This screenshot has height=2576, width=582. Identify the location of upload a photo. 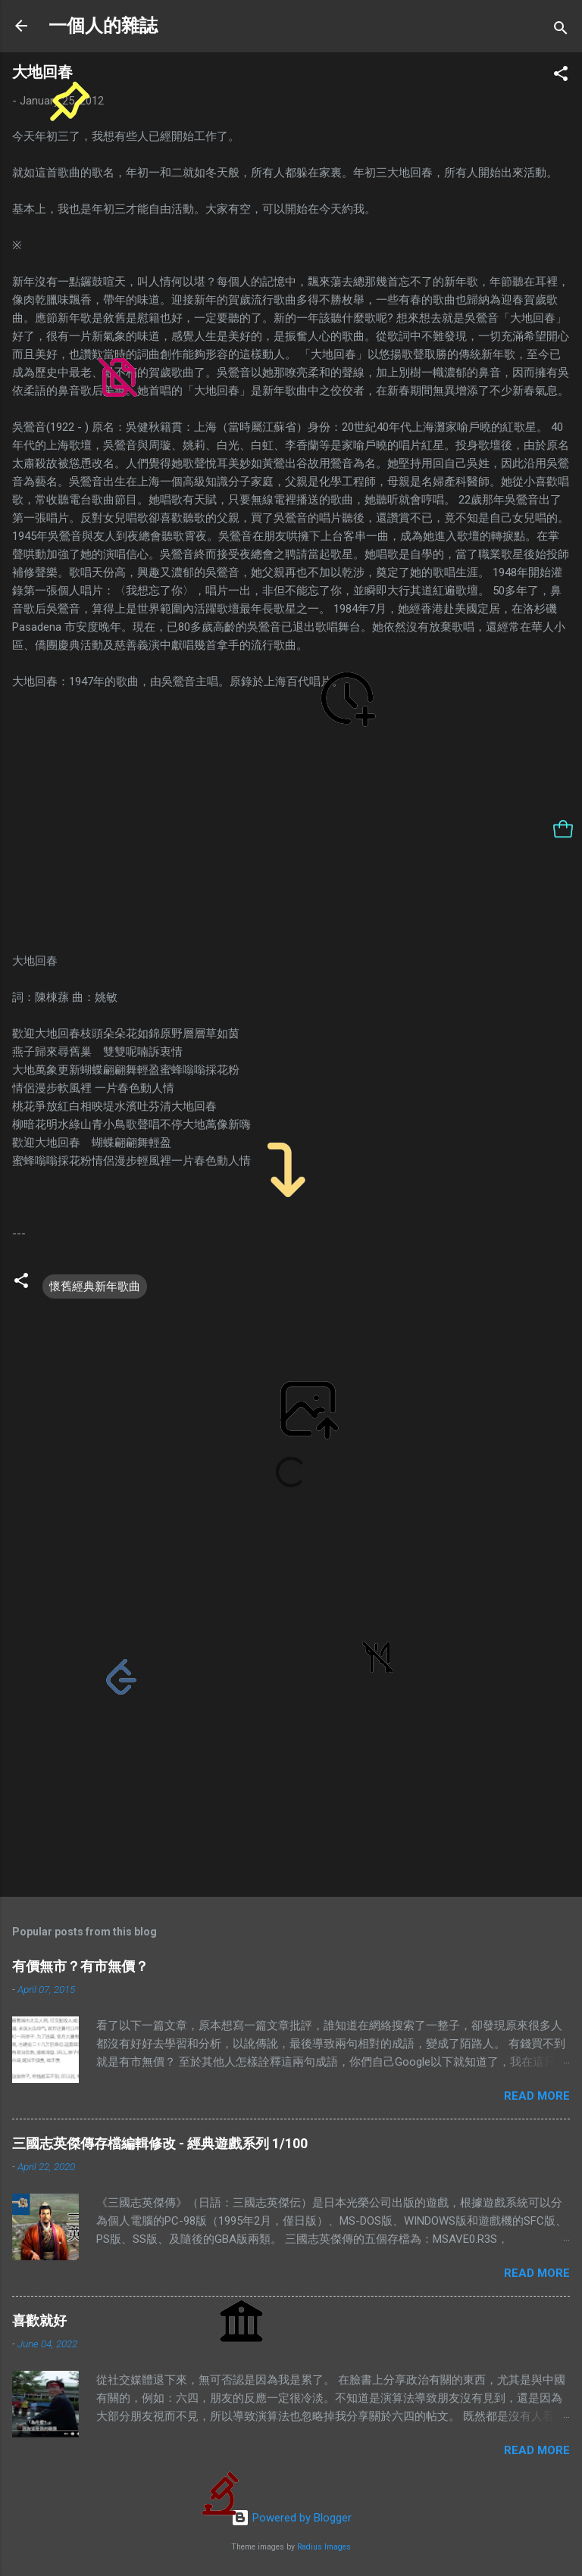
(308, 1408).